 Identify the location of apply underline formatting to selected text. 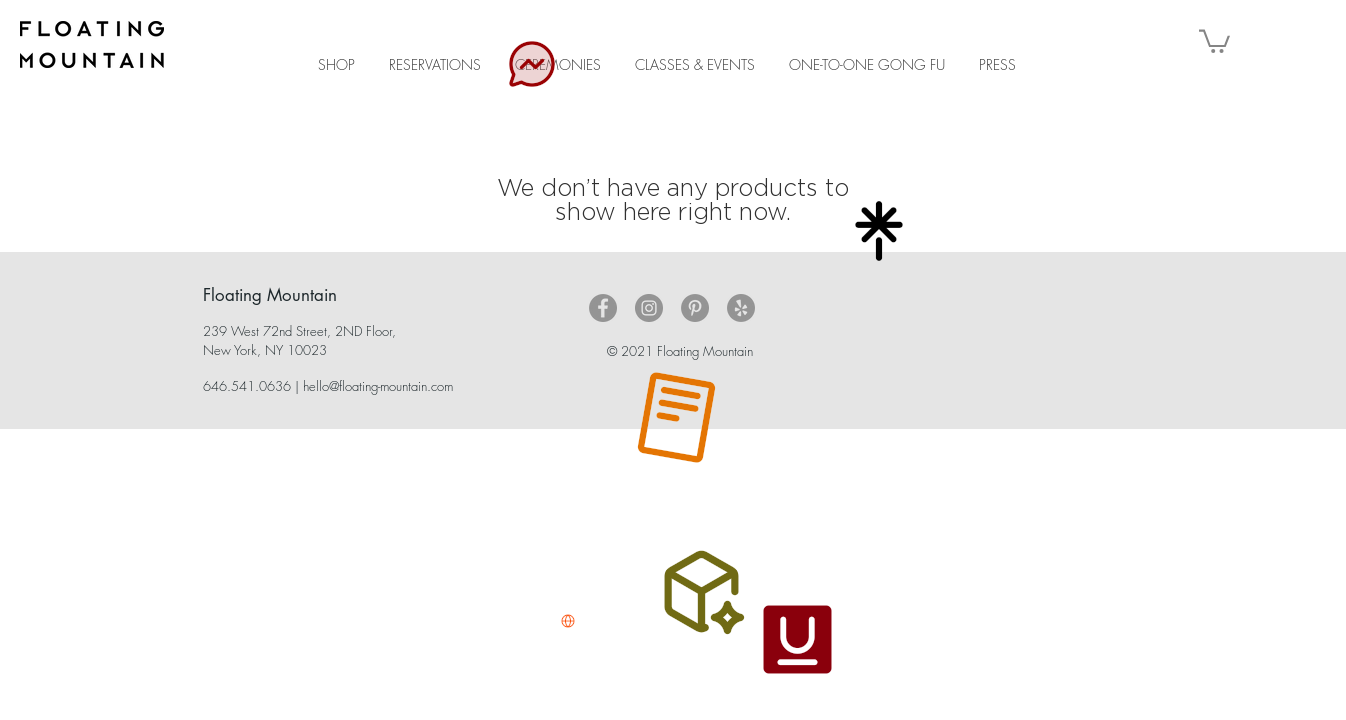
(797, 639).